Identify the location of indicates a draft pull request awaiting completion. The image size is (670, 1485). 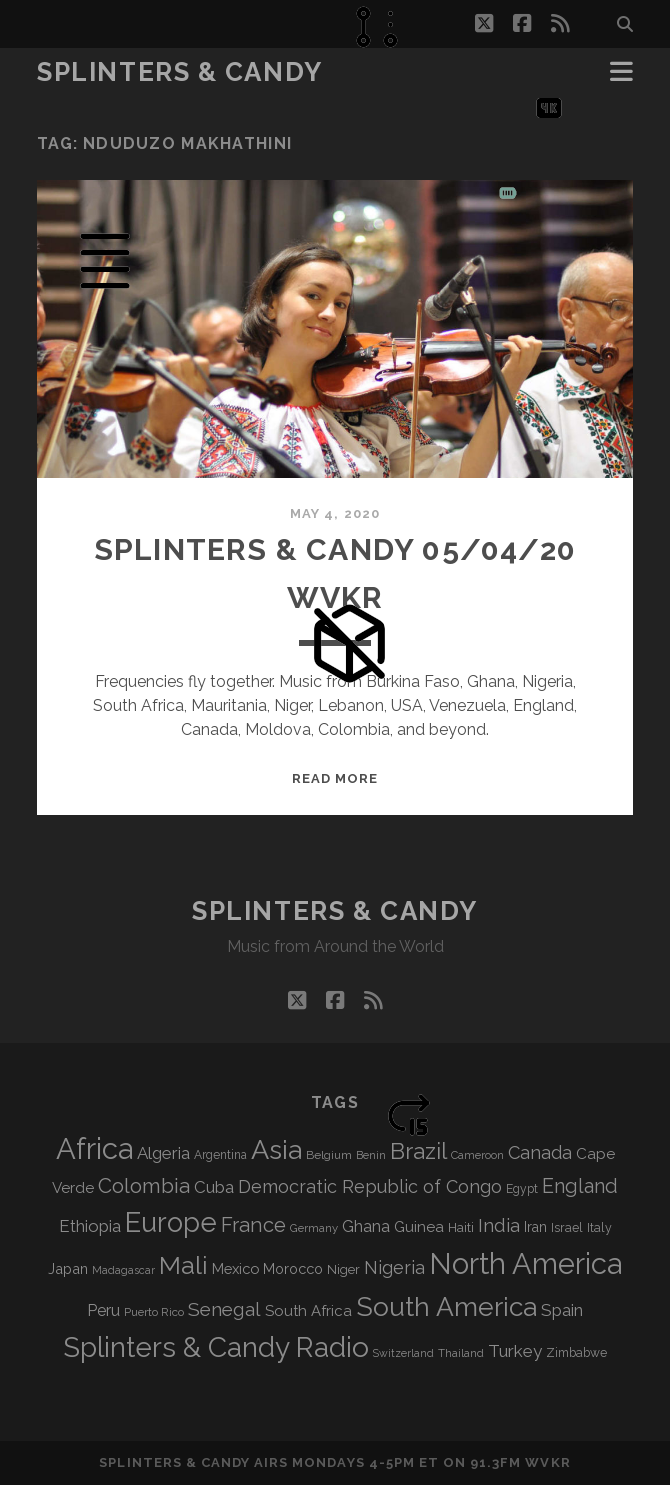
(377, 27).